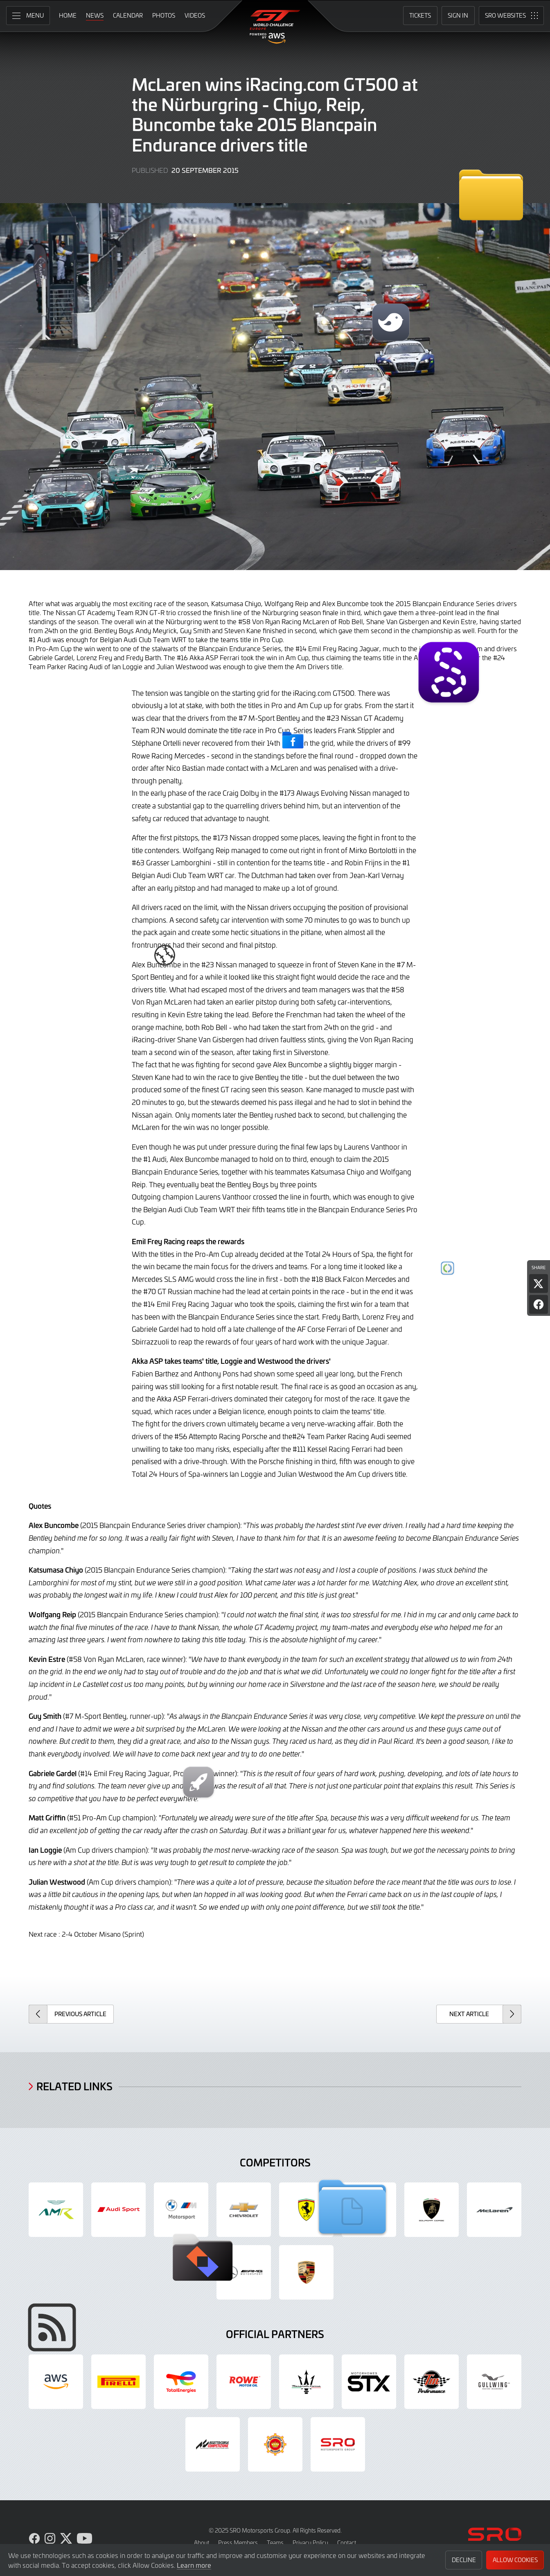 The image size is (550, 2576). What do you see at coordinates (293, 740) in the screenshot?
I see `open folder containing facebook-related files` at bounding box center [293, 740].